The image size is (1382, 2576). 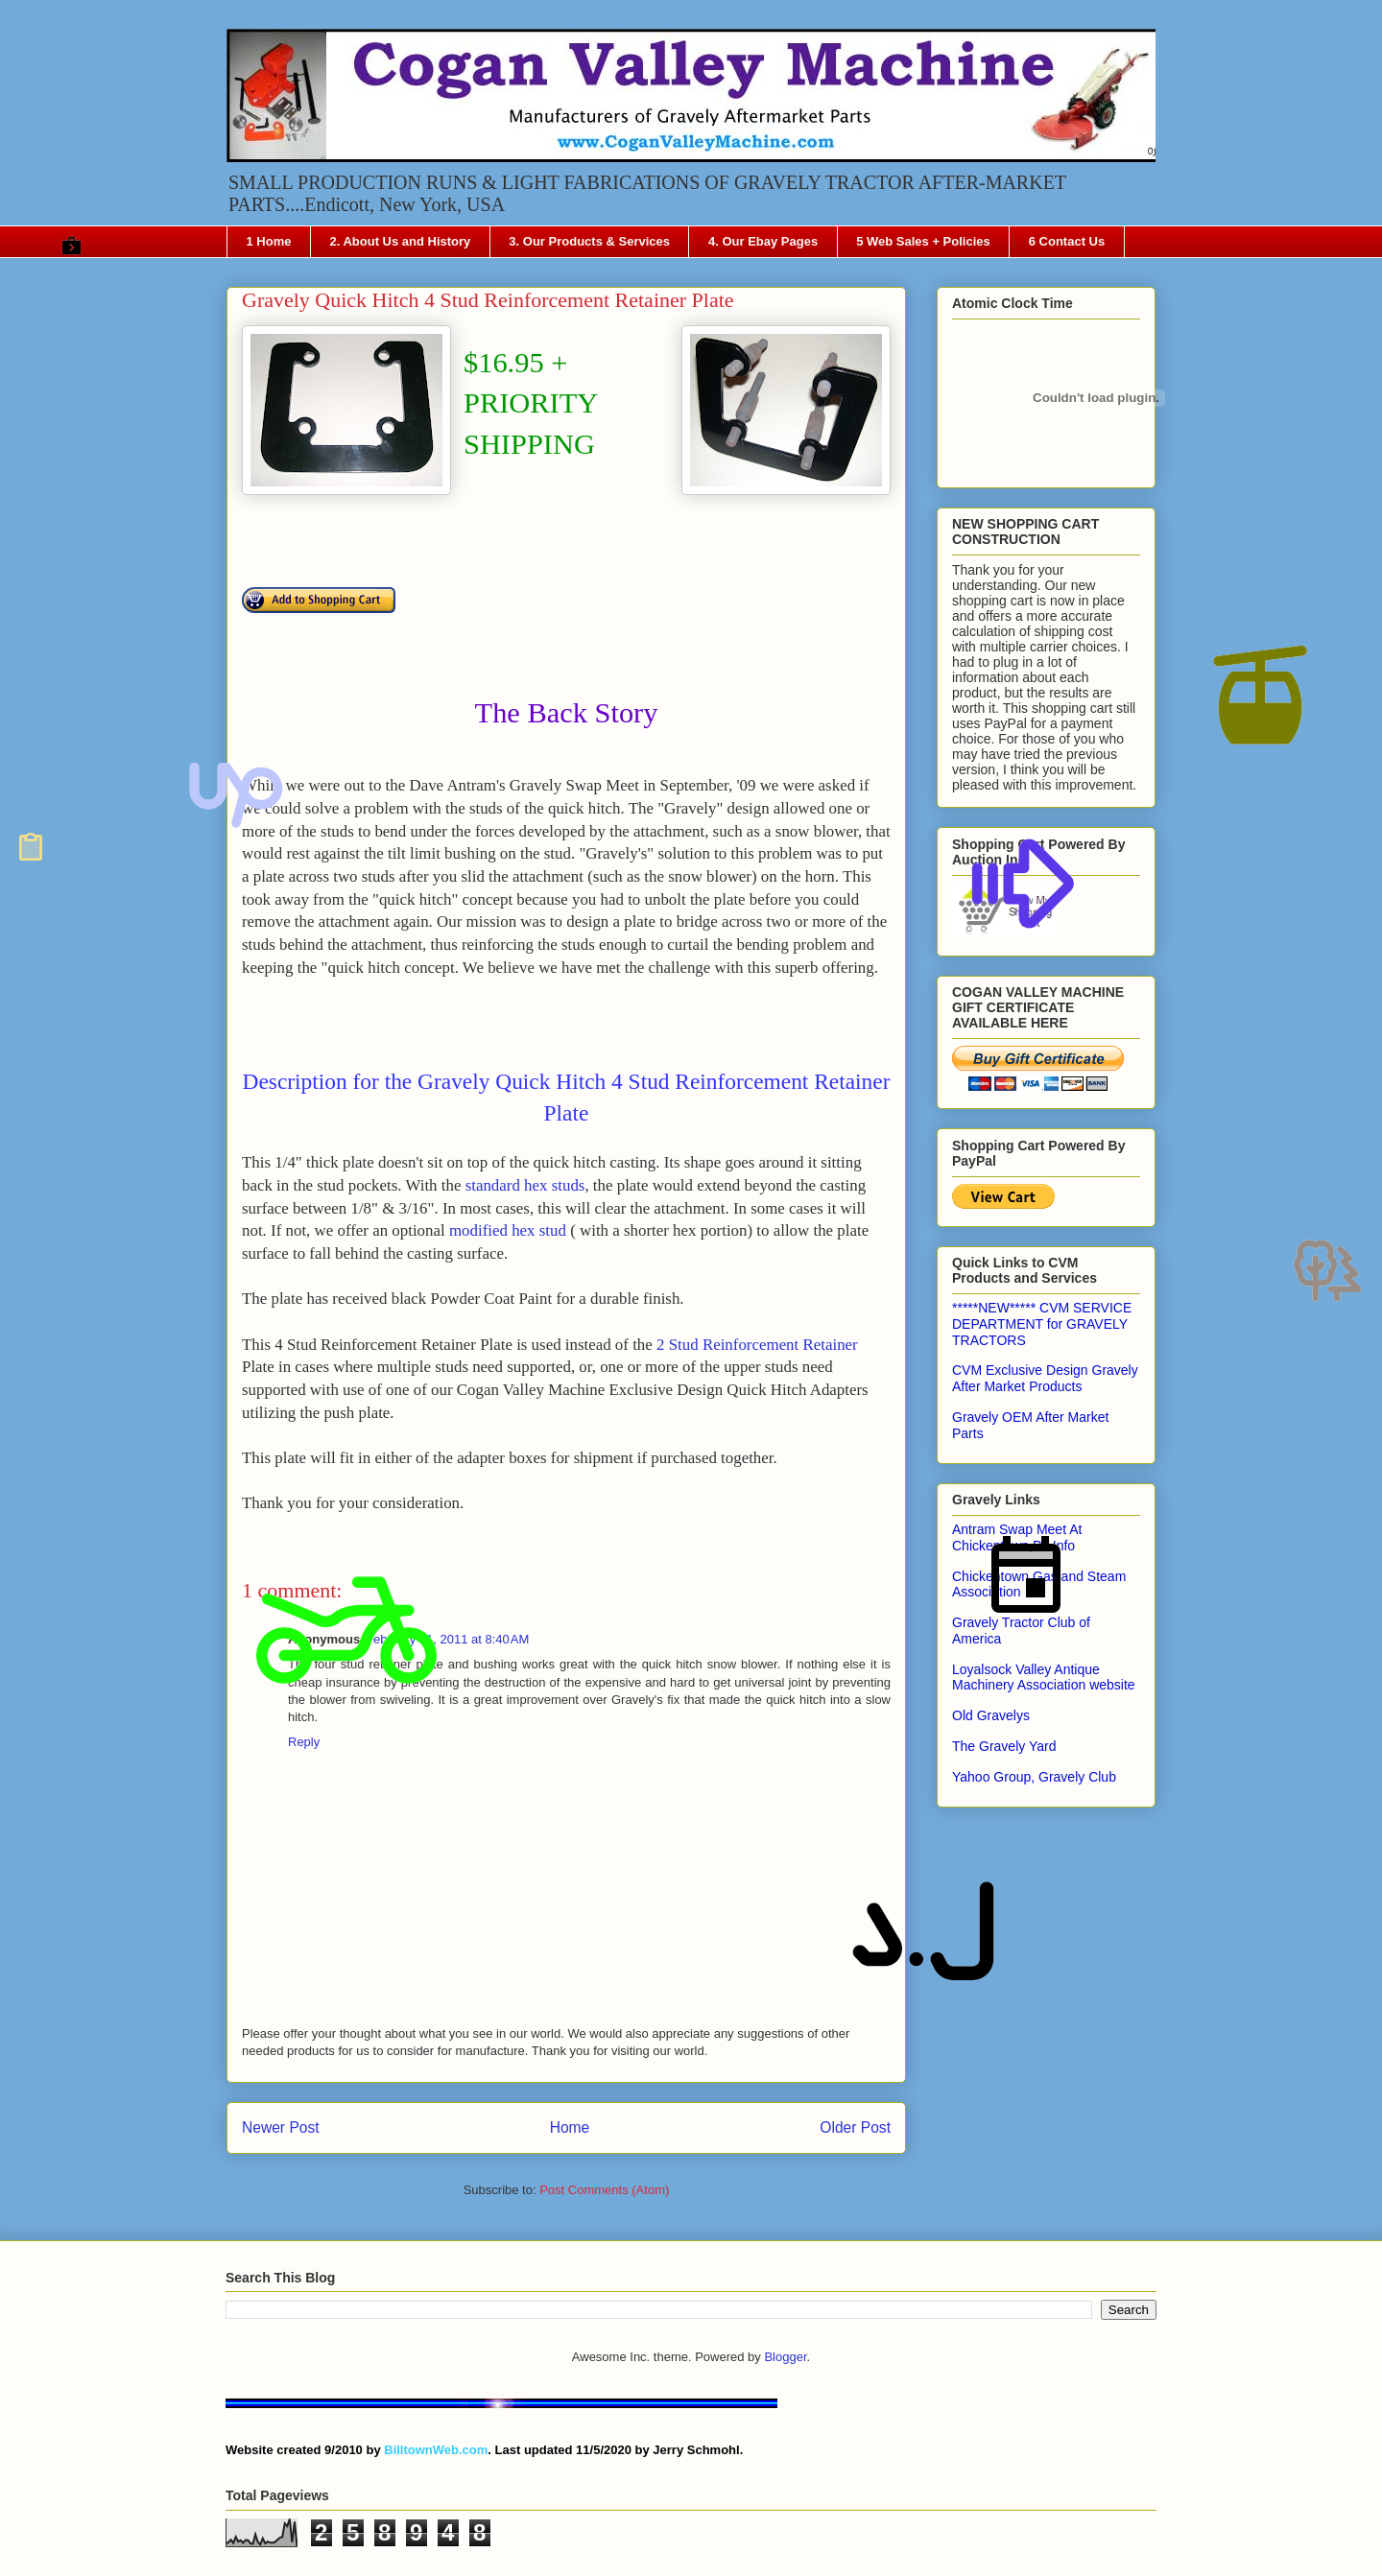 I want to click on represents Libyan dinar currency, so click(x=923, y=1938).